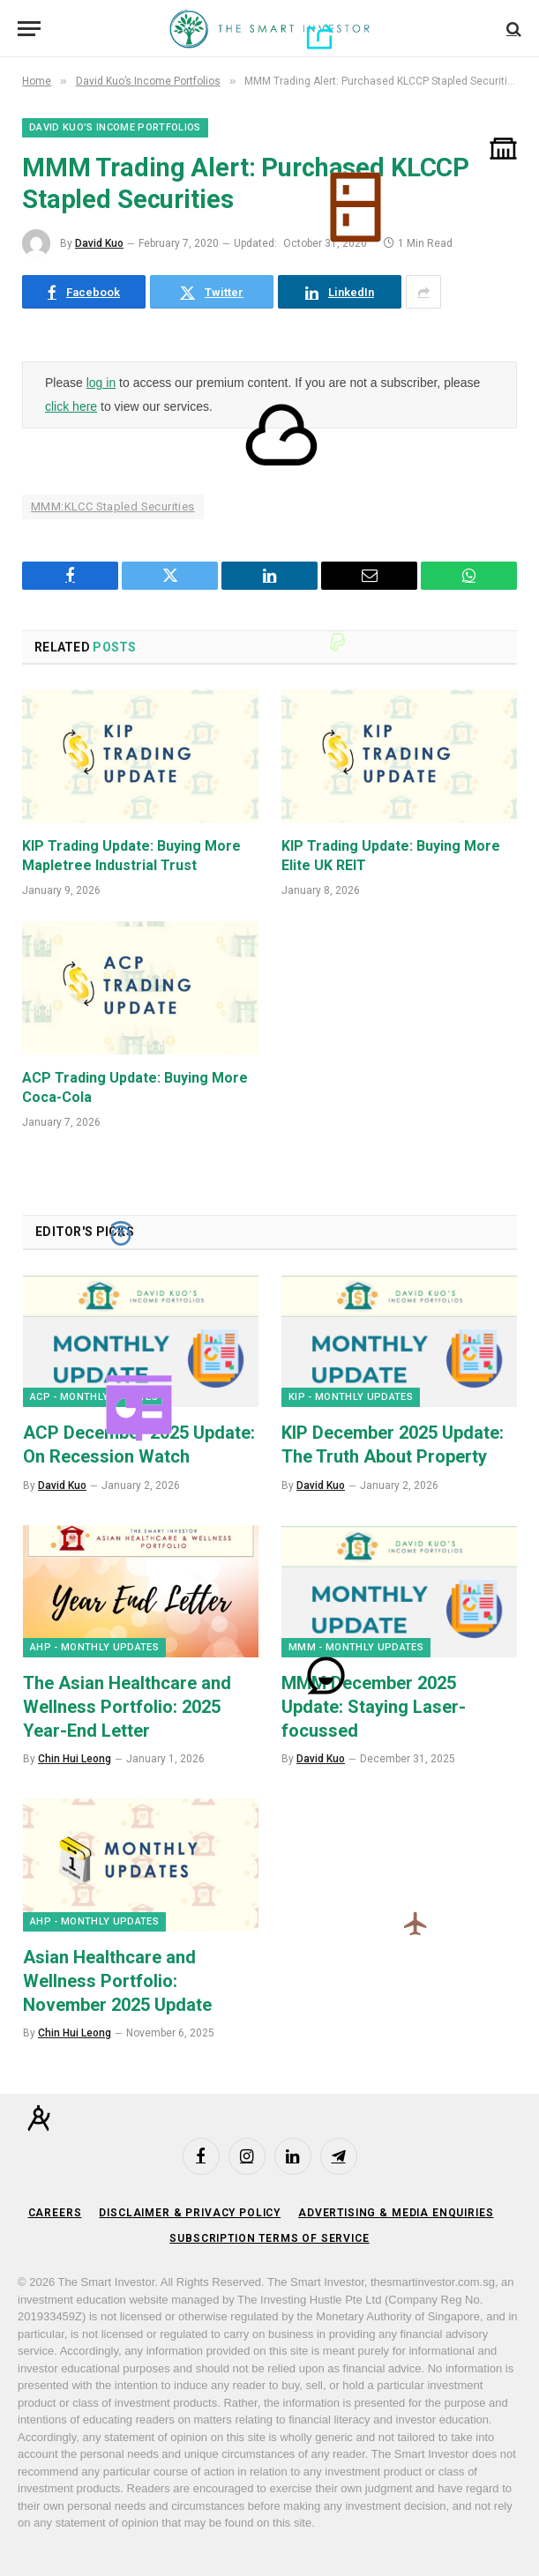 This screenshot has width=539, height=2576. Describe the element at coordinates (415, 1924) in the screenshot. I see `enable airplane mode` at that location.